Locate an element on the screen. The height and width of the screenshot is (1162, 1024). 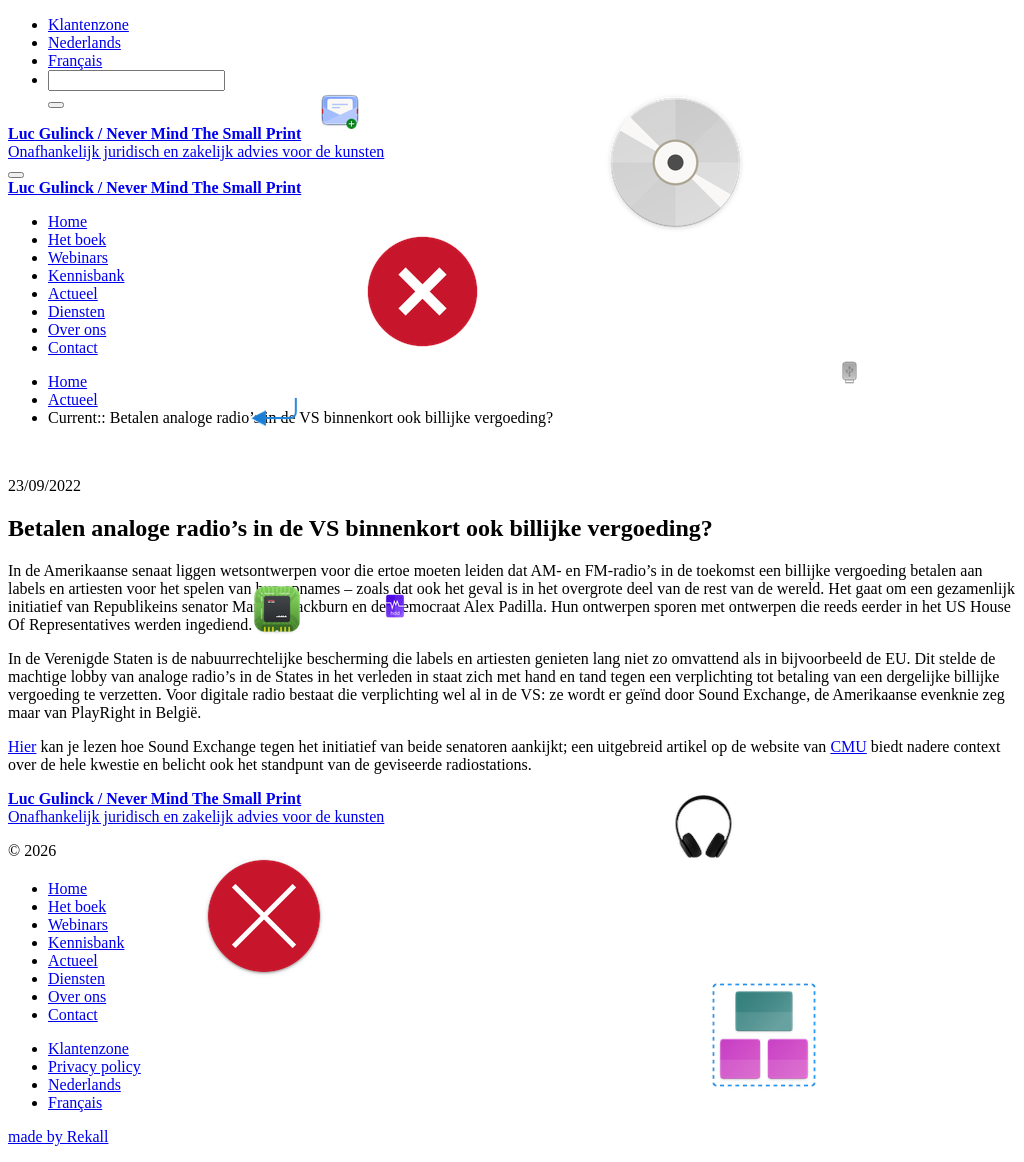
reply to this email is located at coordinates (273, 408).